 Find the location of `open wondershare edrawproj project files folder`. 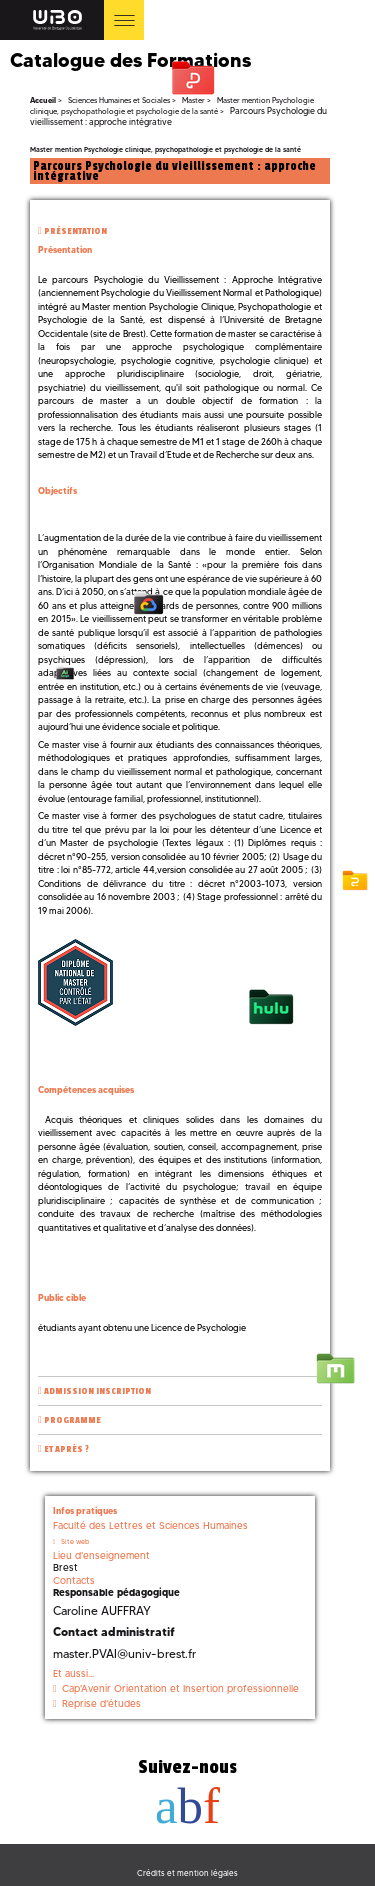

open wondershare edrawproj project files folder is located at coordinates (355, 881).